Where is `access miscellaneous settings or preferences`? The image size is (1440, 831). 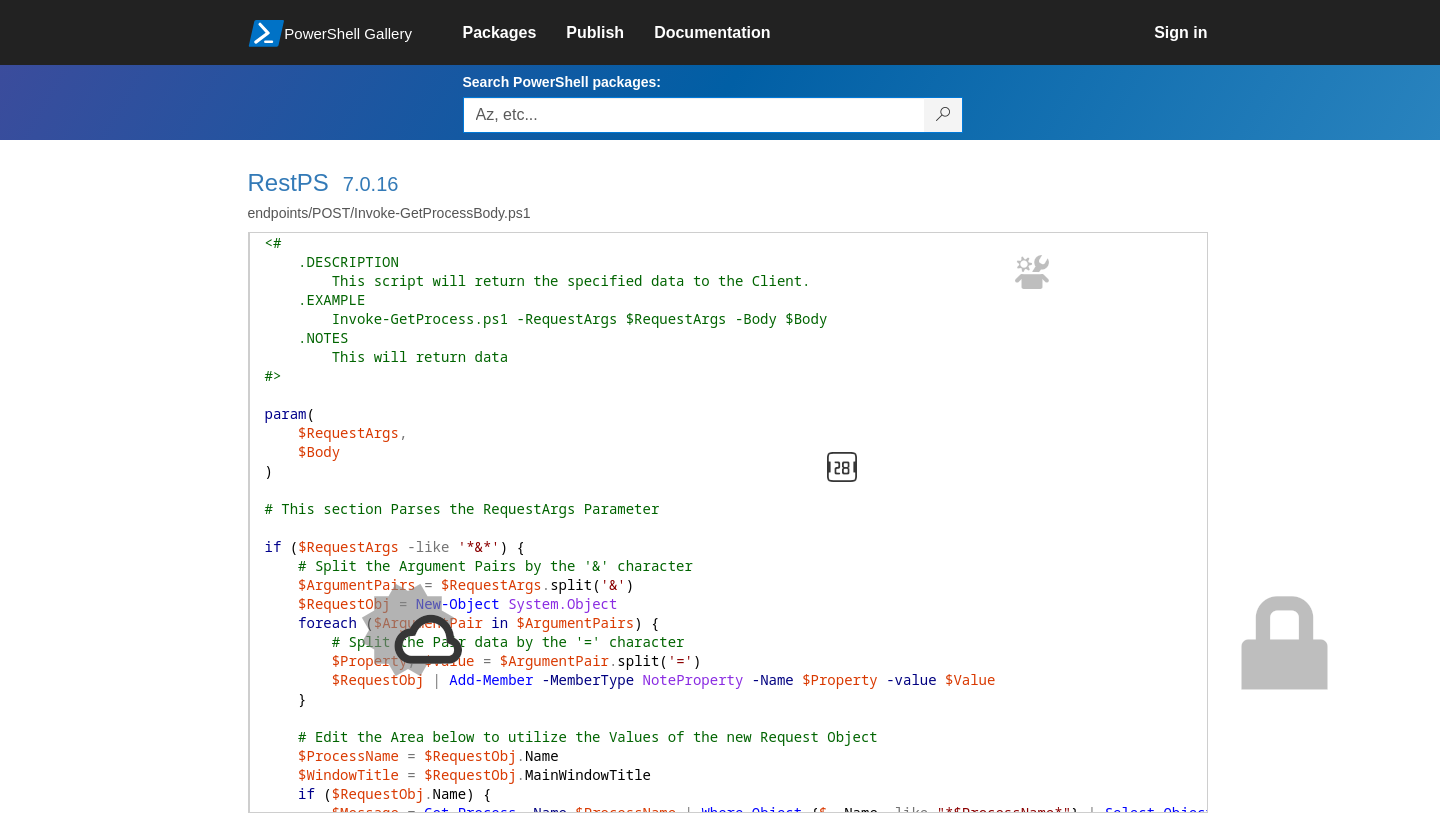 access miscellaneous settings or preferences is located at coordinates (1032, 272).